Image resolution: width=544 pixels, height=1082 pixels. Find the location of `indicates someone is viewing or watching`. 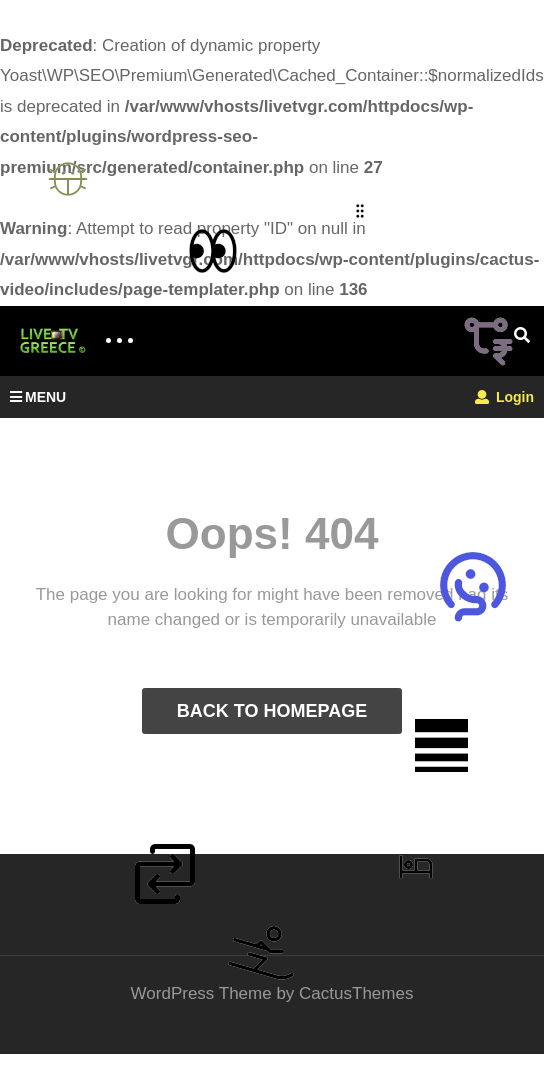

indicates someone is viewing or watching is located at coordinates (213, 251).